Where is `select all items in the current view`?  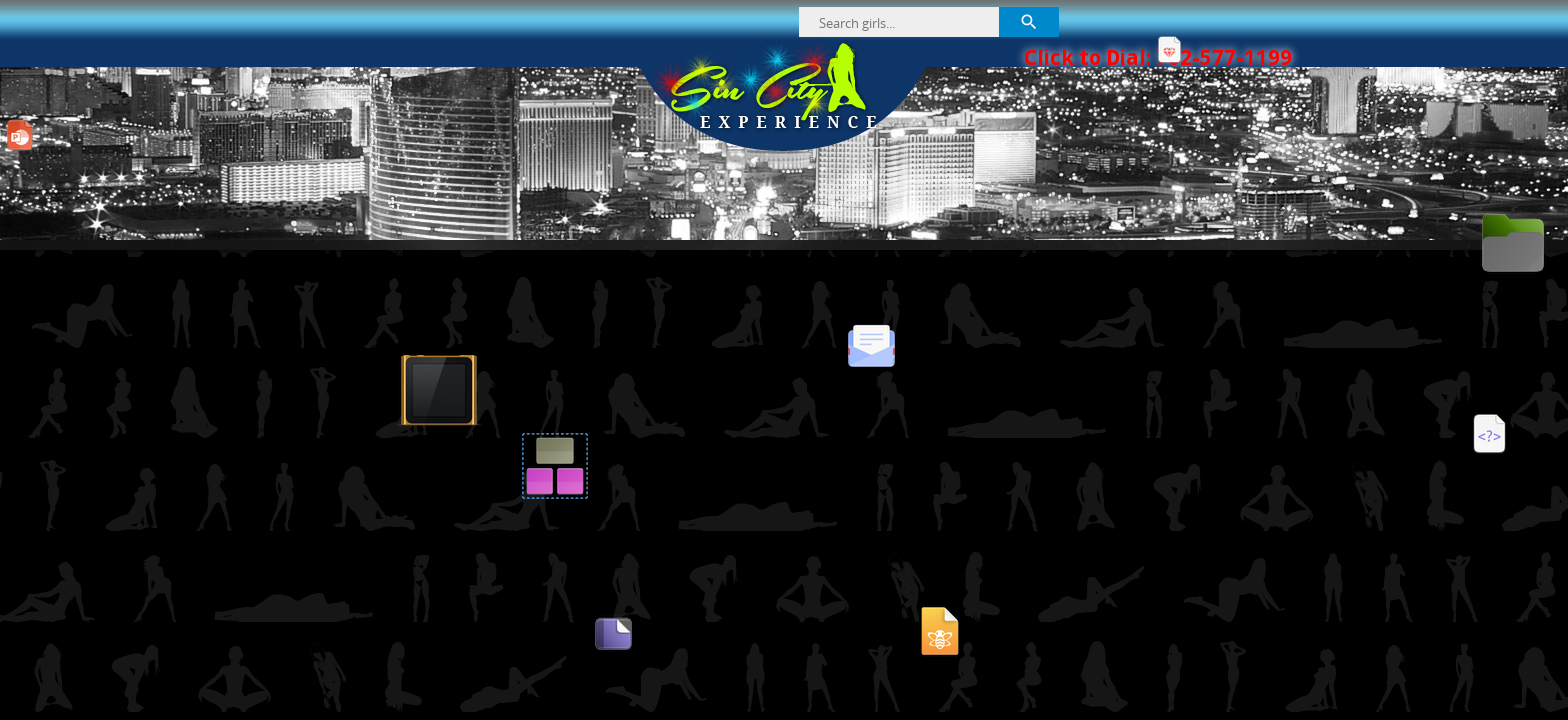
select all items in the current view is located at coordinates (555, 466).